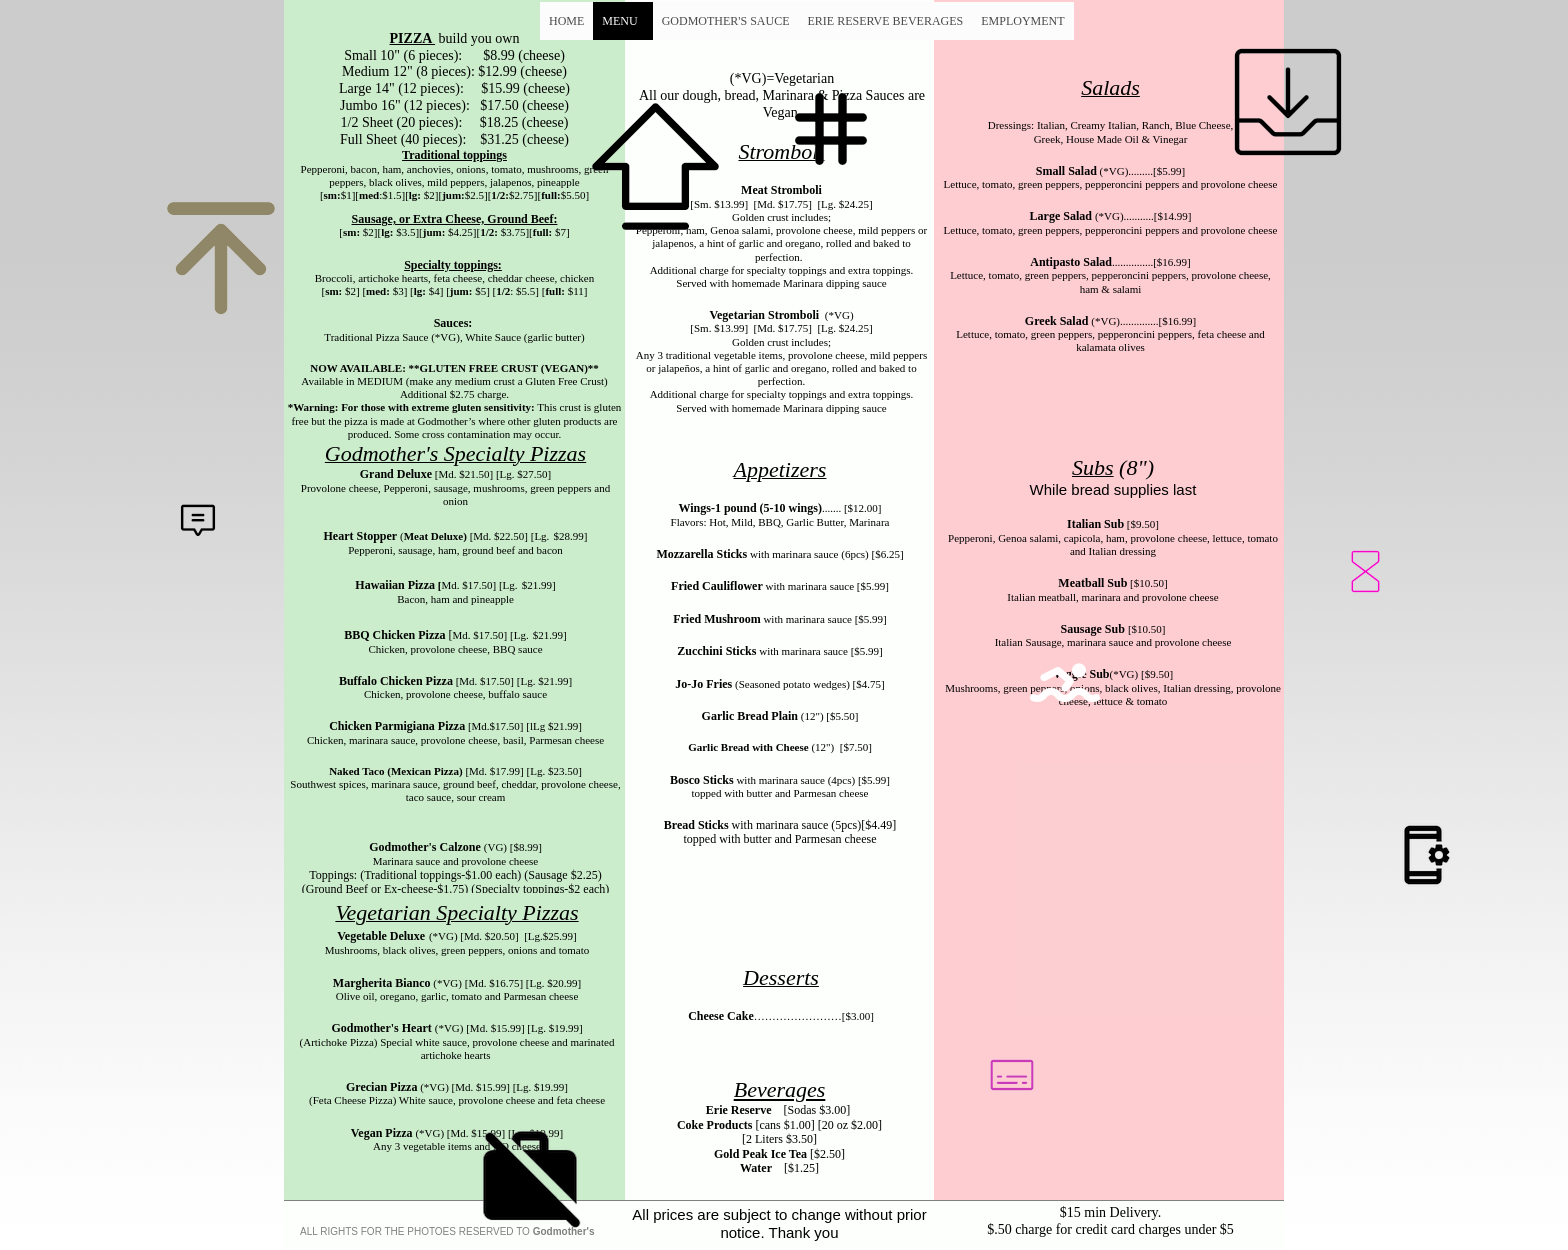  I want to click on indicates loading or processing in progress, so click(1365, 571).